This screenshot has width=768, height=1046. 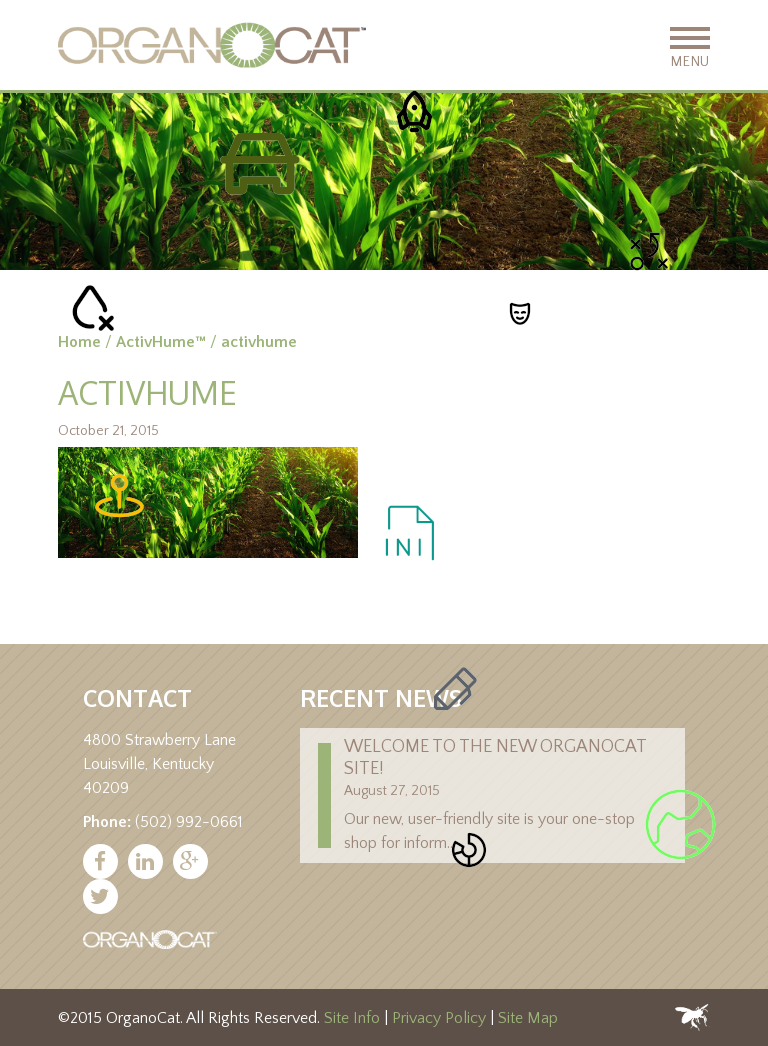 What do you see at coordinates (647, 251) in the screenshot?
I see `view game plan or strategy` at bounding box center [647, 251].